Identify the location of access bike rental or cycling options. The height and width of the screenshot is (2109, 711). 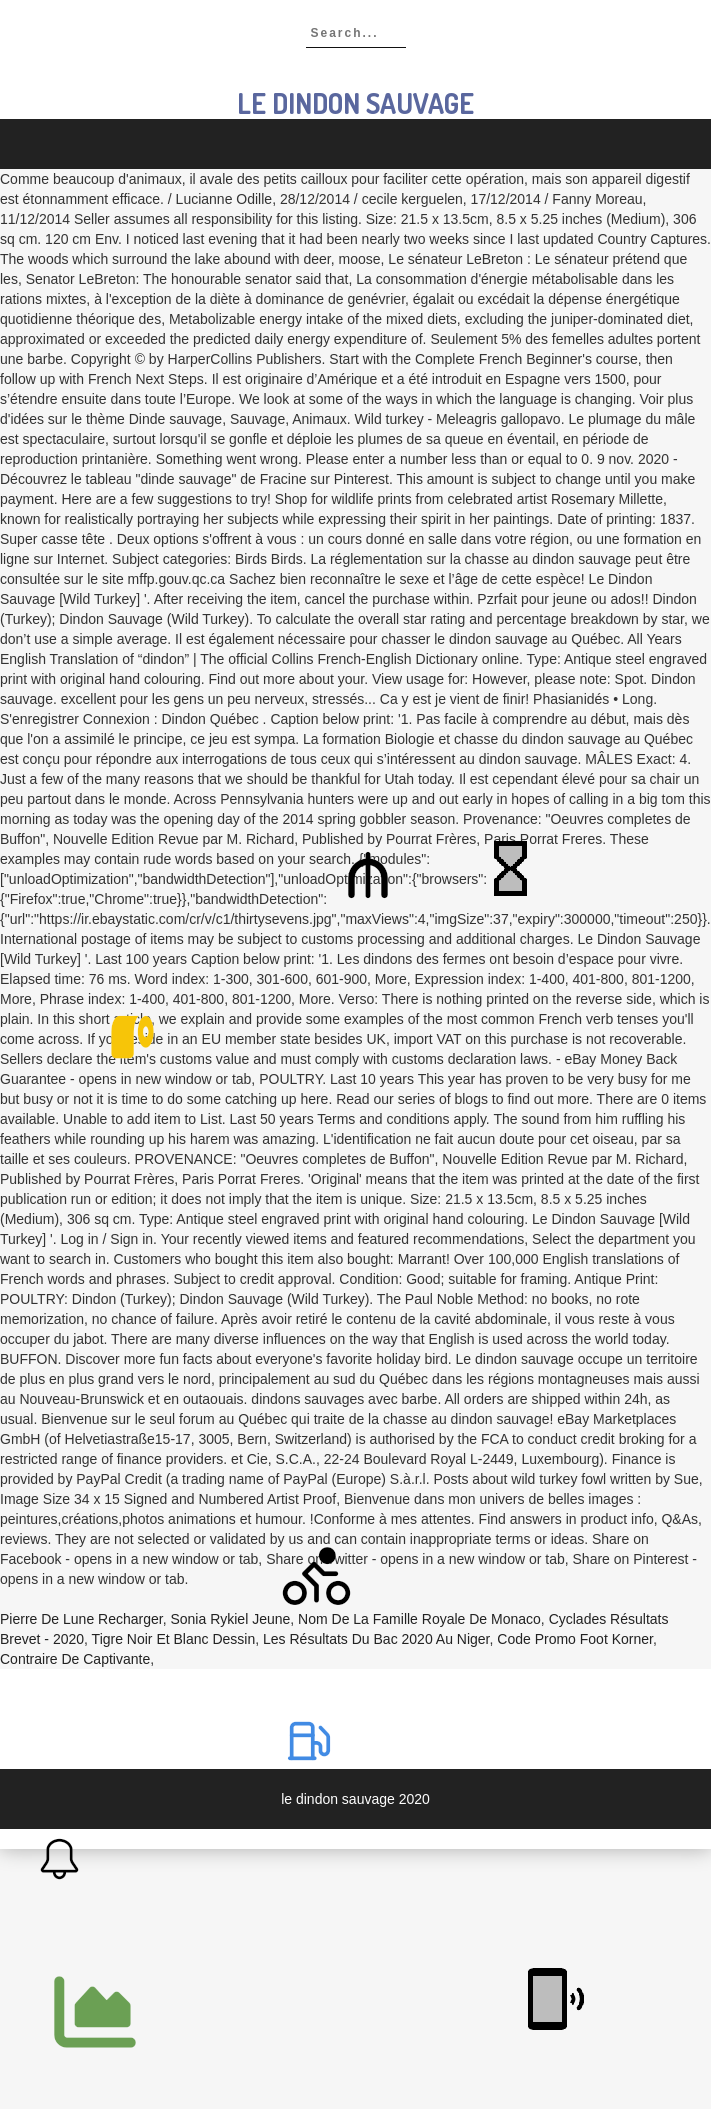
(316, 1578).